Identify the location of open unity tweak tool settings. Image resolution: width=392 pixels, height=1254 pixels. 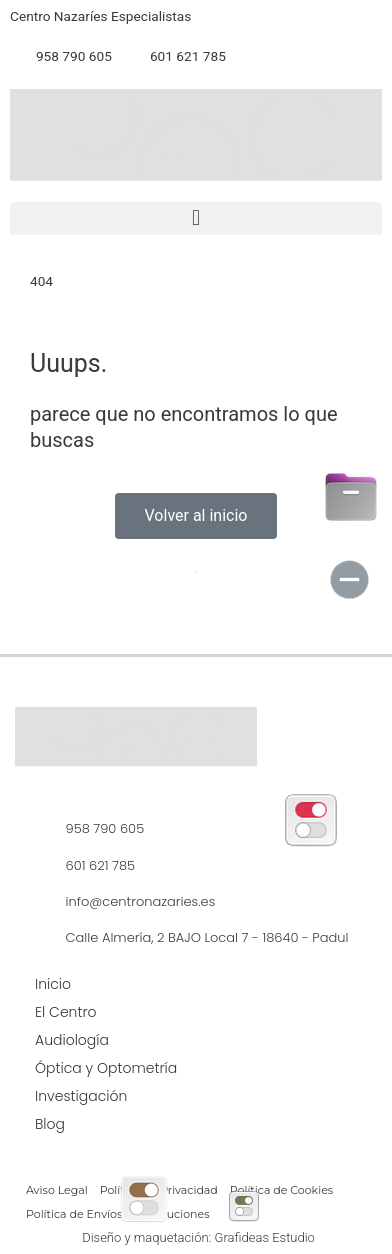
(244, 1206).